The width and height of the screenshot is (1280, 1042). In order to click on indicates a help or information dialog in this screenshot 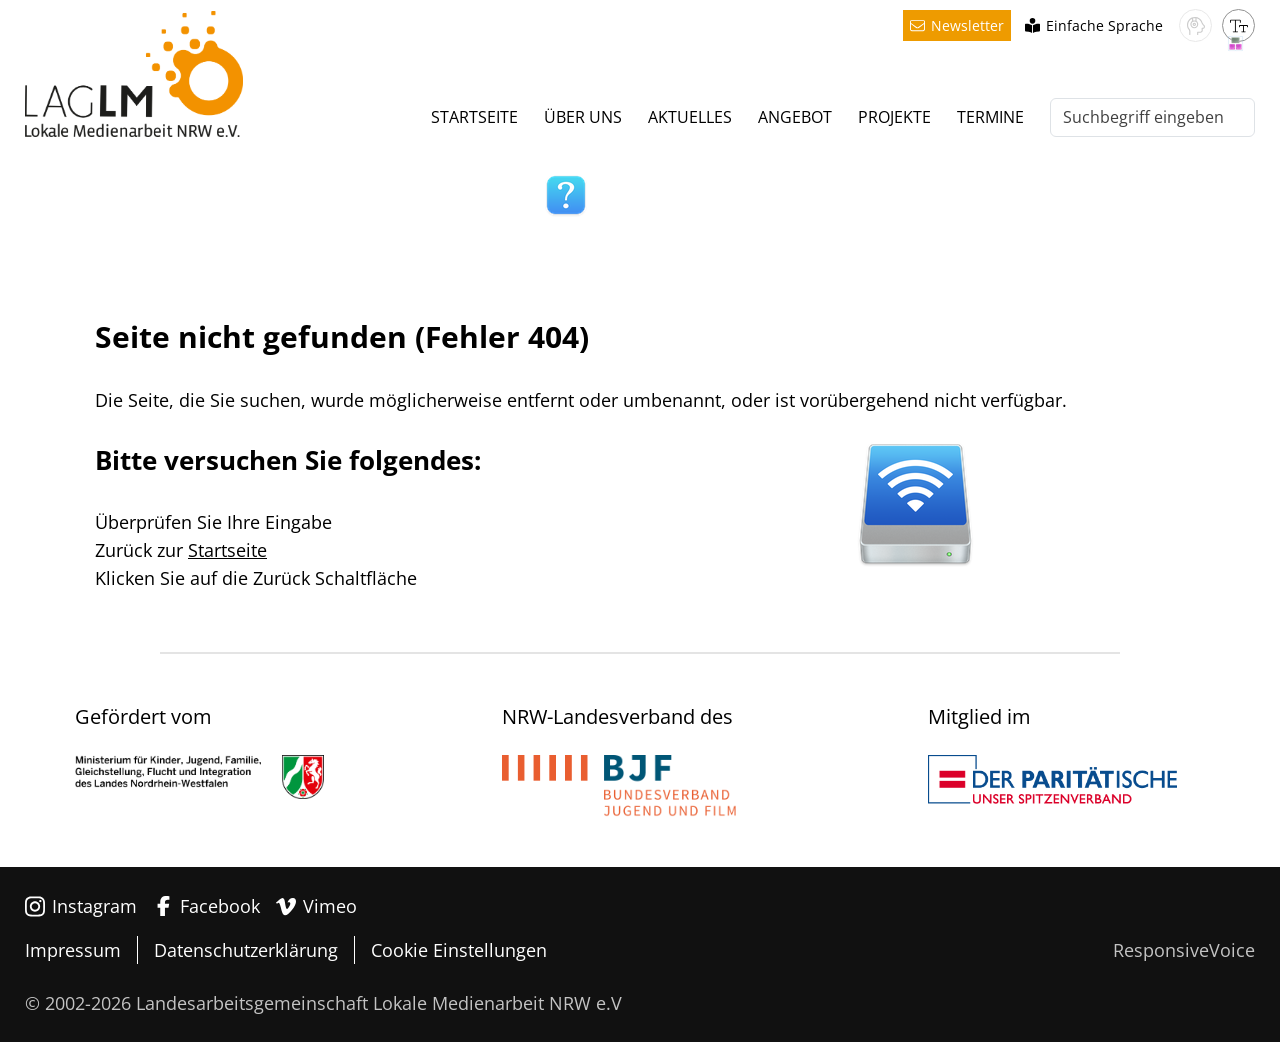, I will do `click(566, 196)`.